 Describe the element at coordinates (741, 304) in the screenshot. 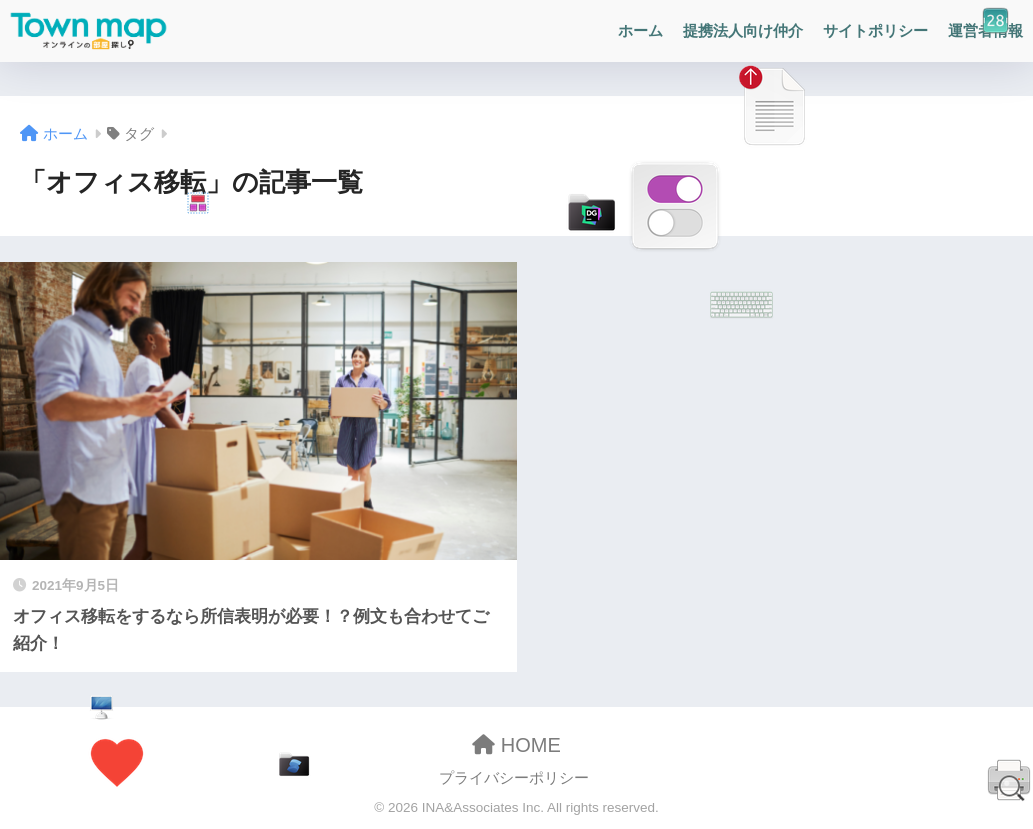

I see `connect to a bluetooth keyboard` at that location.